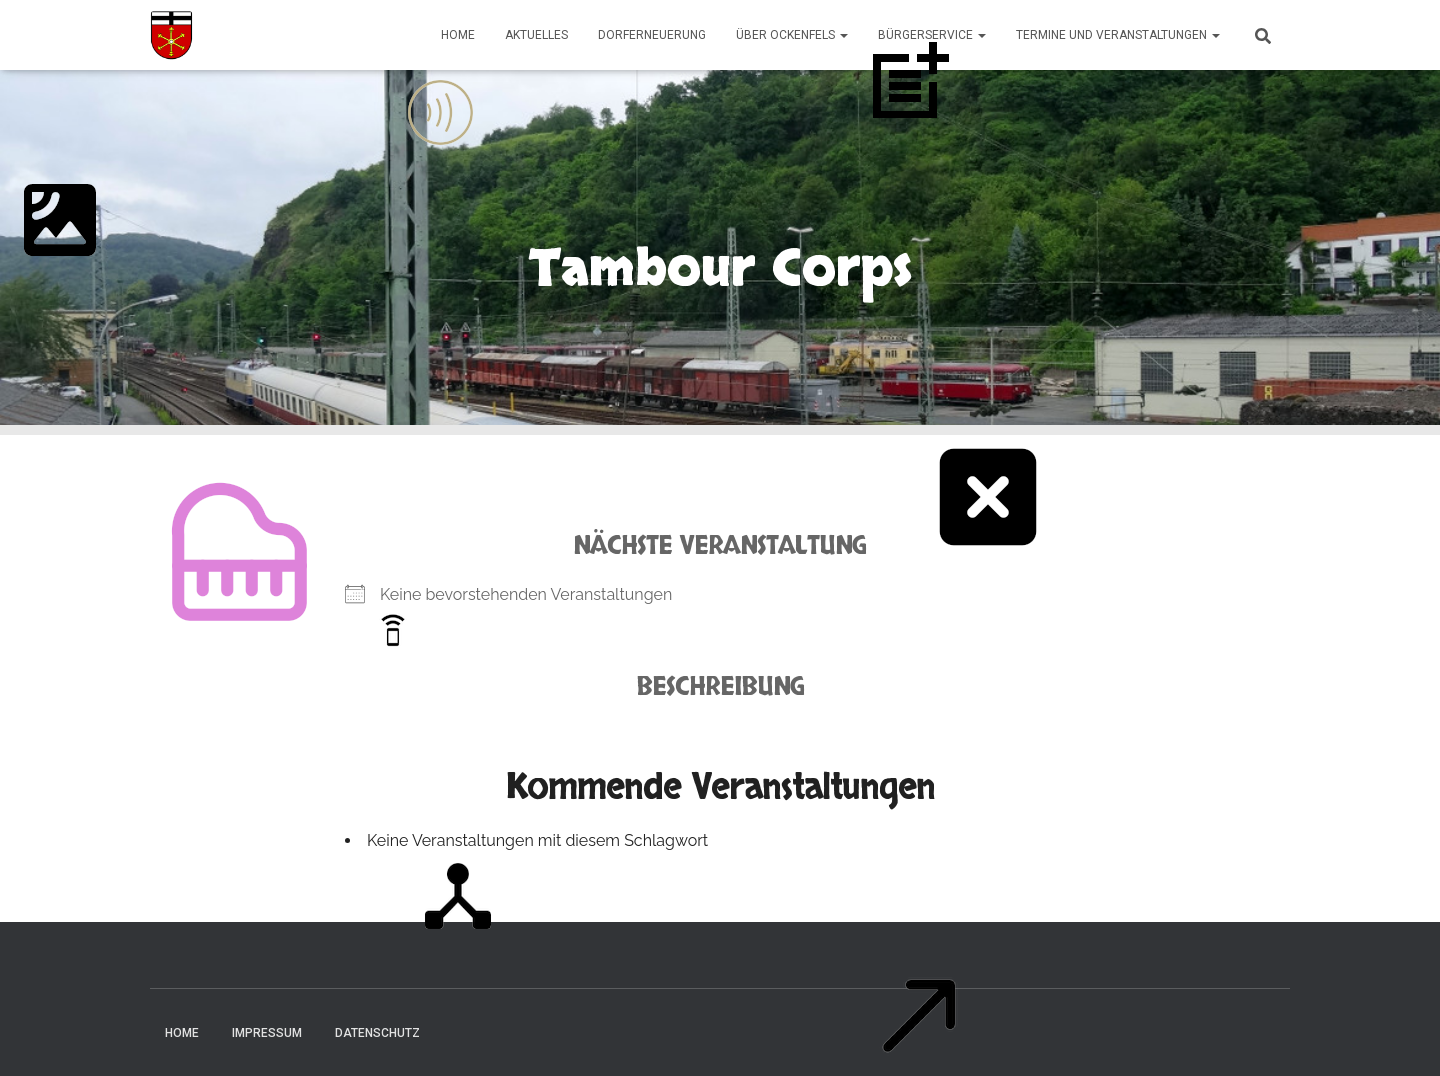 This screenshot has height=1076, width=1440. Describe the element at coordinates (920, 1014) in the screenshot. I see `open link in new tab or window` at that location.